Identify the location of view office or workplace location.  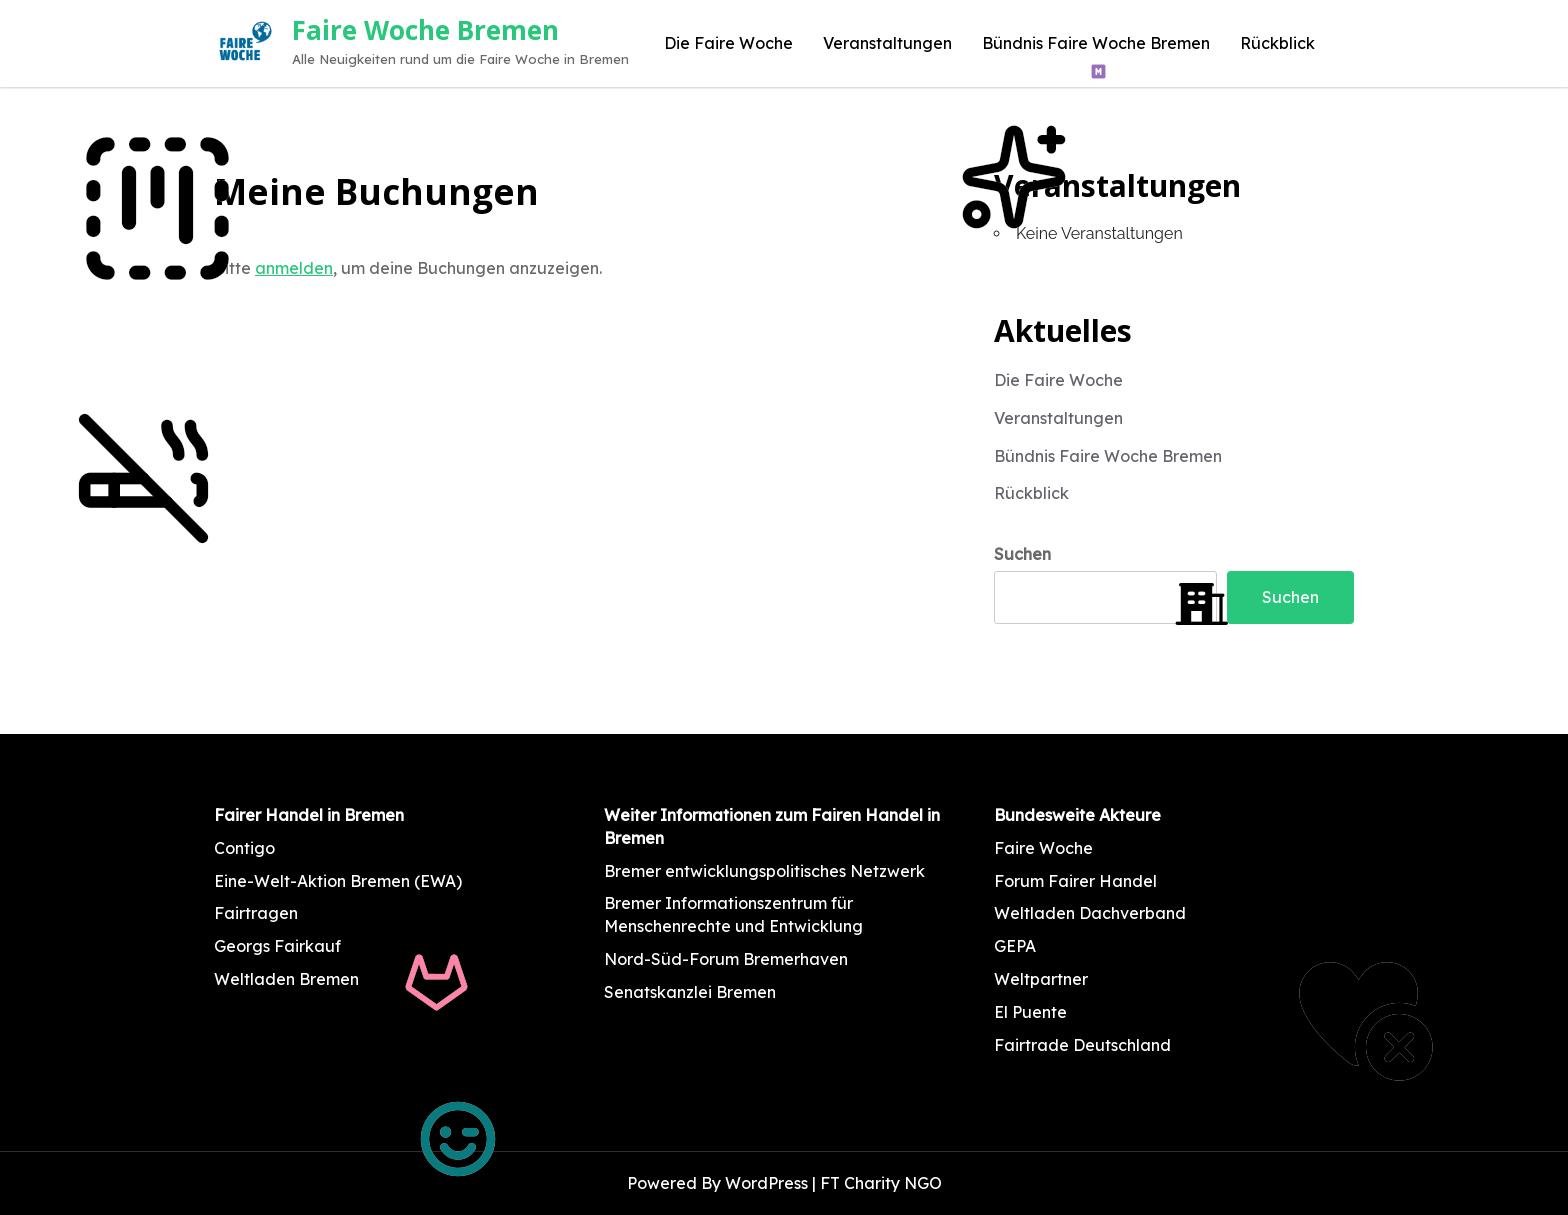
(1200, 604).